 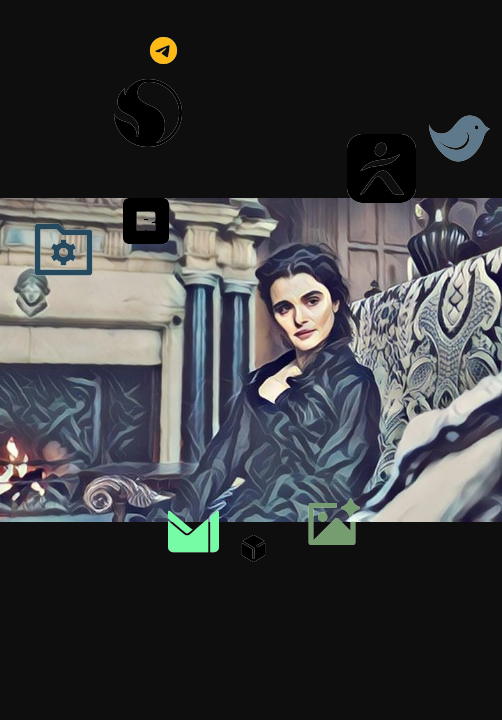 I want to click on Qualcomm Snapdragon brand logo, so click(x=148, y=113).